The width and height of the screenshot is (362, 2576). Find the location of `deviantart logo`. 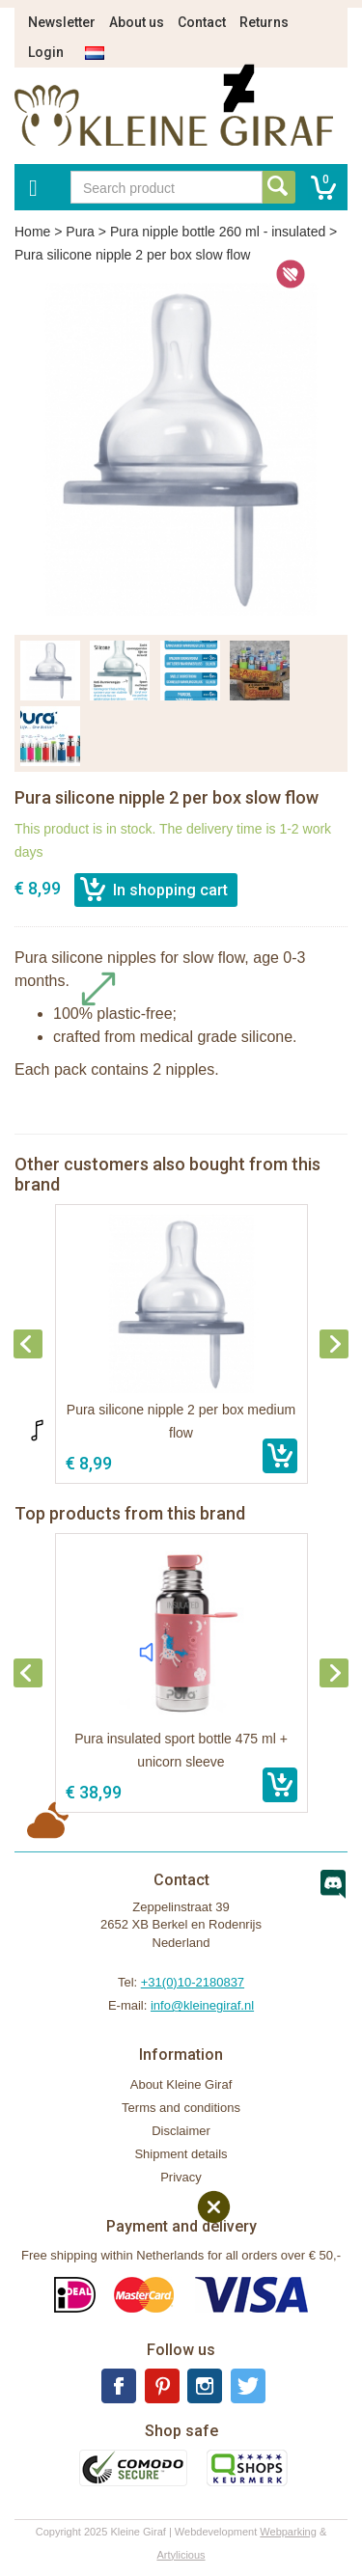

deviantart logo is located at coordinates (238, 88).